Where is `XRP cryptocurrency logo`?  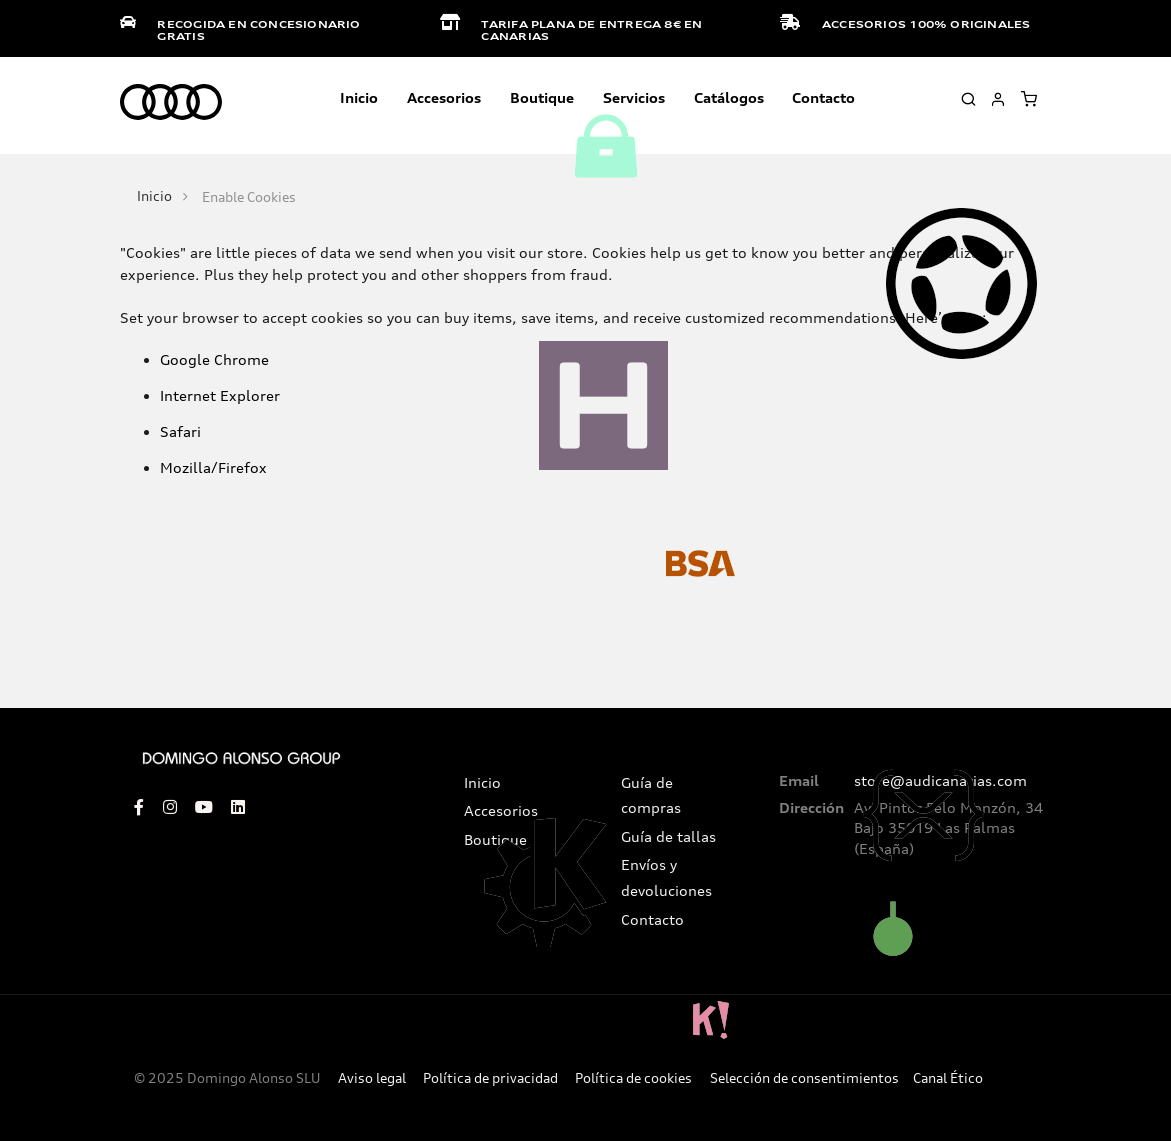 XRP cryptocurrency logo is located at coordinates (923, 815).